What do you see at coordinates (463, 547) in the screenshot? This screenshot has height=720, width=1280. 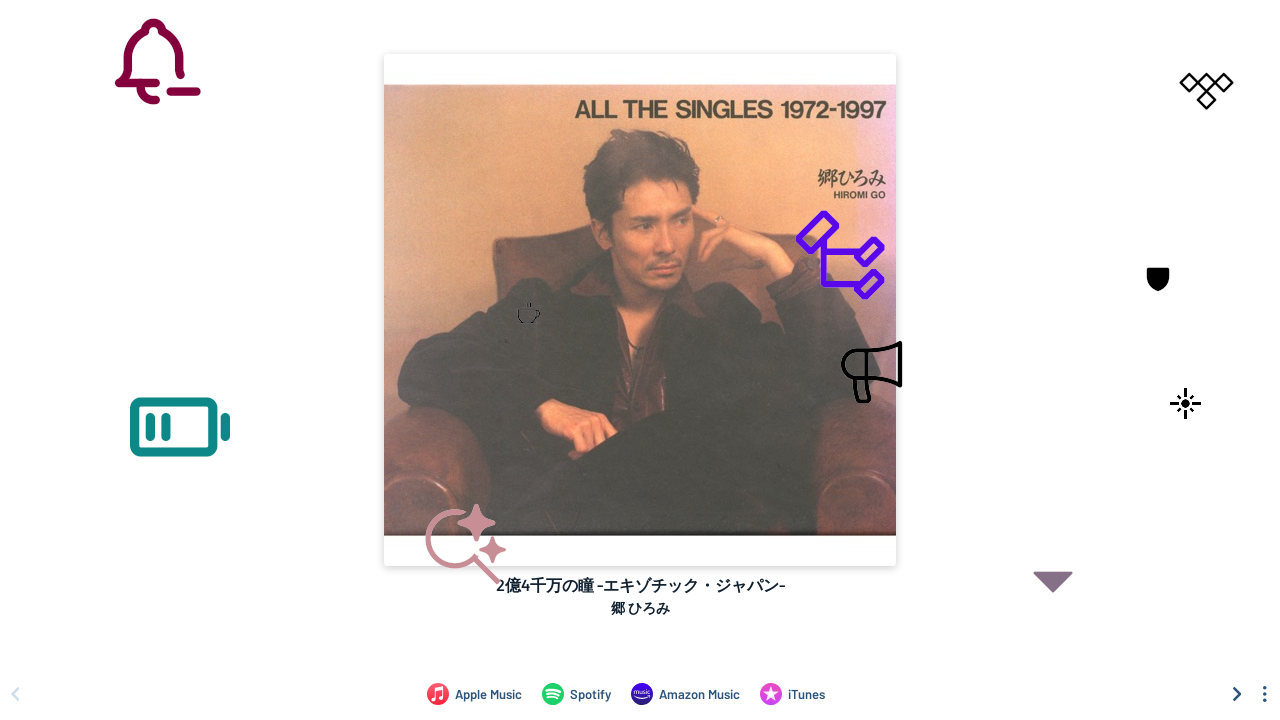 I see `search with AI-powered suggestions` at bounding box center [463, 547].